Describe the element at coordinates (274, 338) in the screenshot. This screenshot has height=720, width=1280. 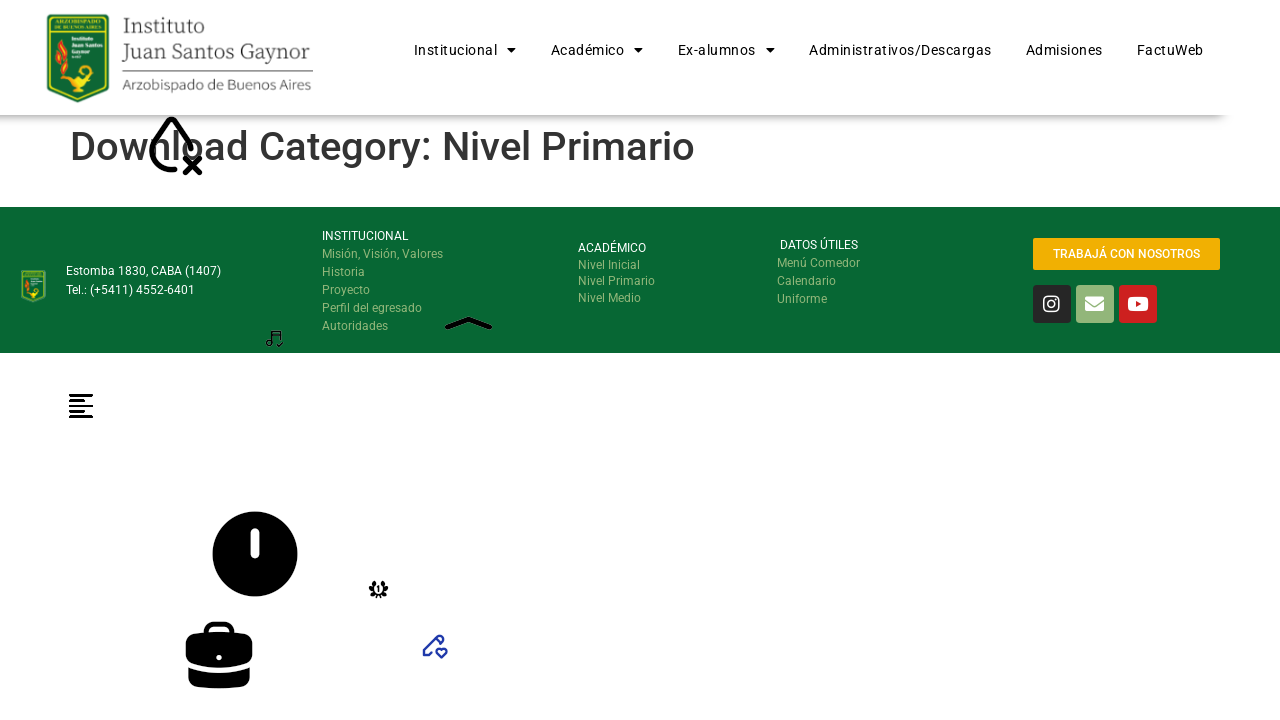
I see `song or track successfully added to library` at that location.